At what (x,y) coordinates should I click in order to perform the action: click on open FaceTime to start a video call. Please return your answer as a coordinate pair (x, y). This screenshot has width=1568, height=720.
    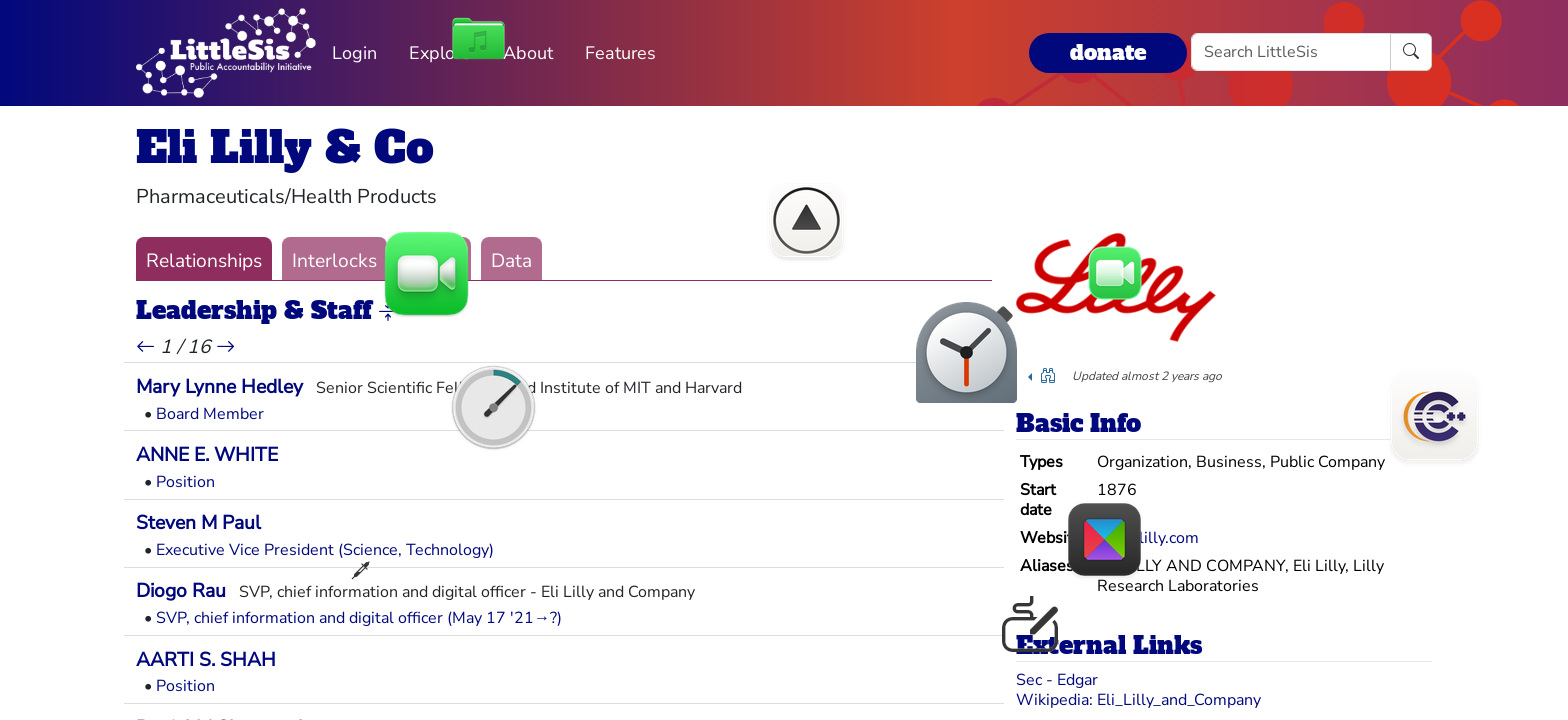
    Looking at the image, I should click on (426, 273).